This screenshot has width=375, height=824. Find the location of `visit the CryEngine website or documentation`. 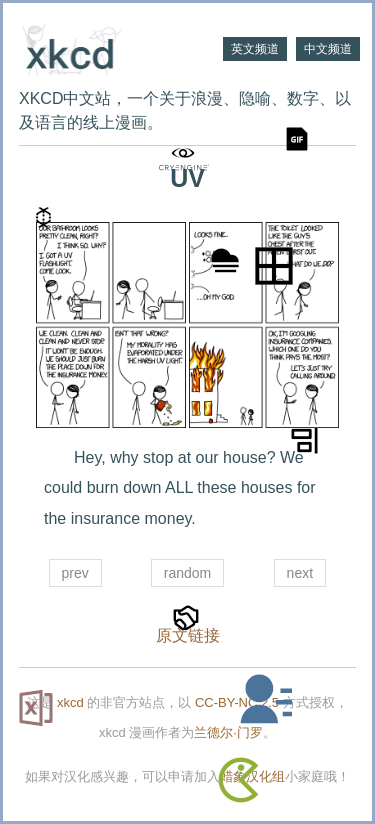

visit the CryEngine website or documentation is located at coordinates (184, 159).